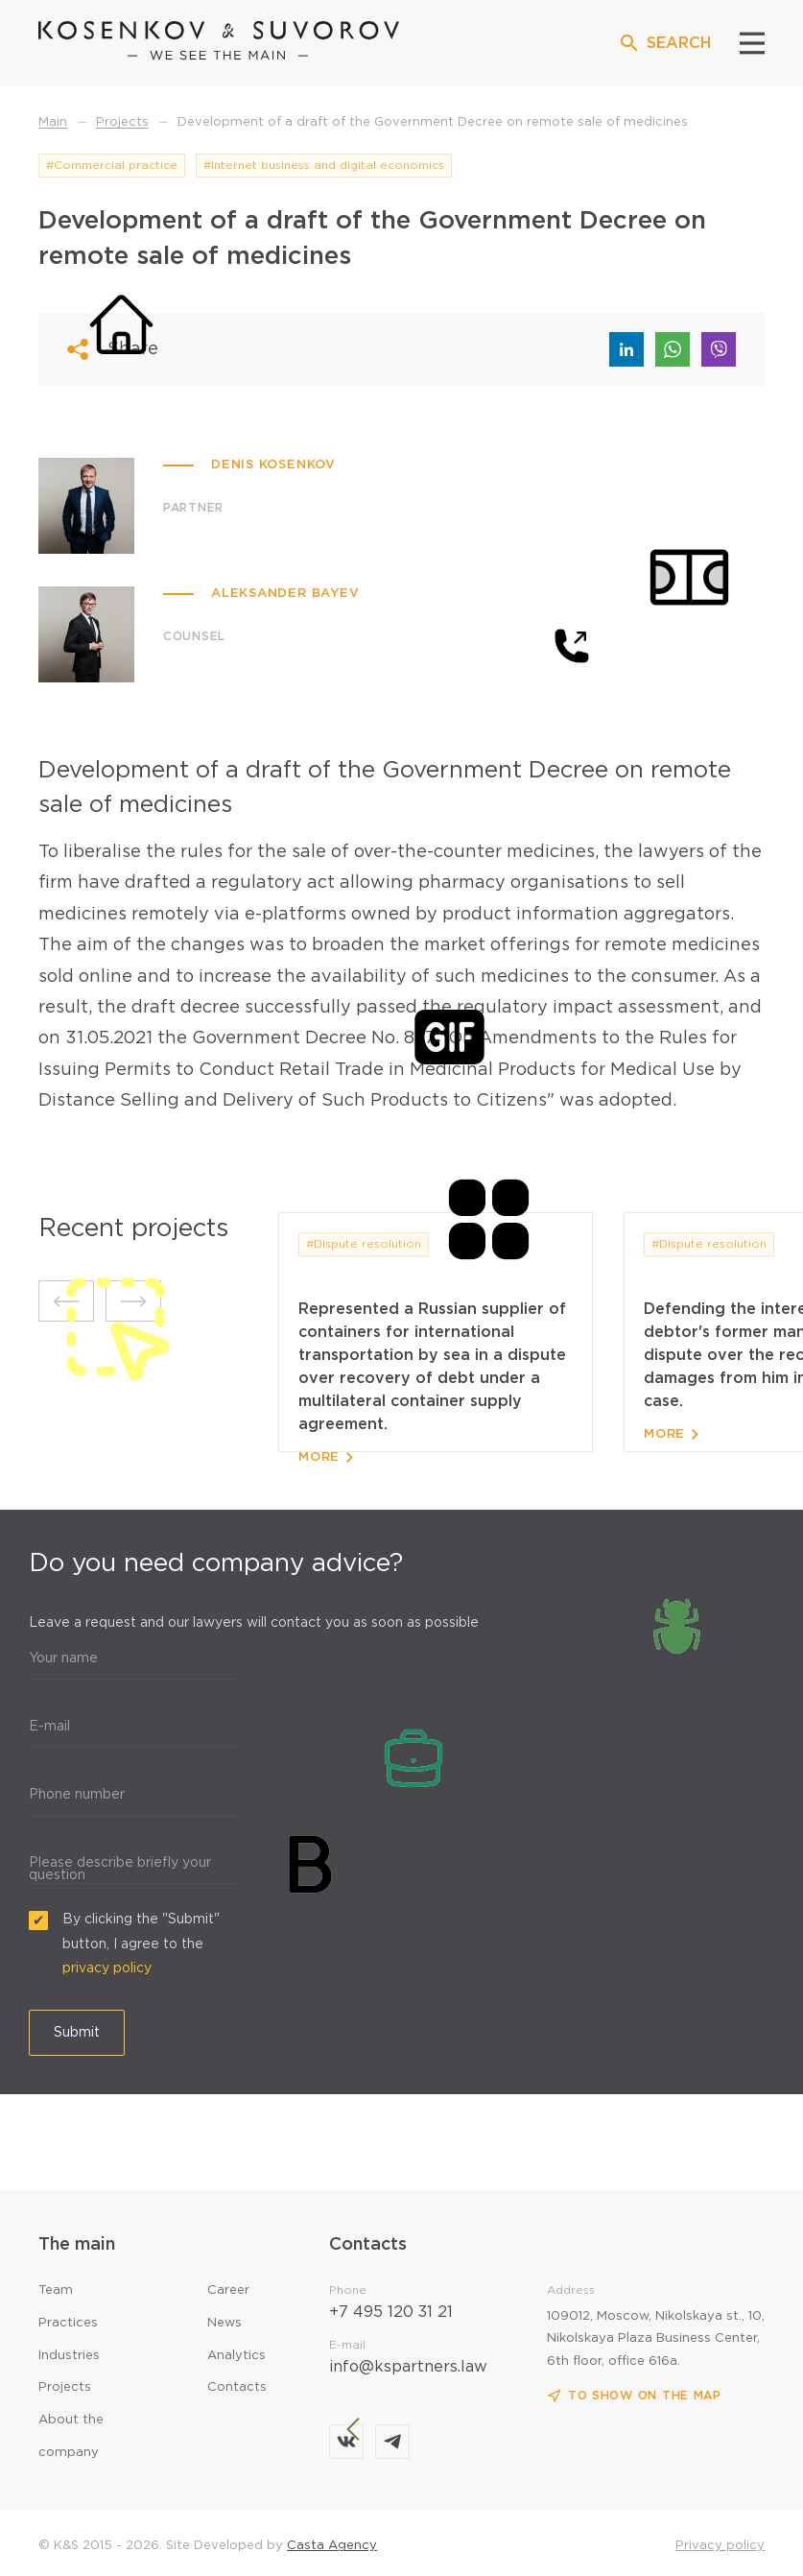 Image resolution: width=803 pixels, height=2576 pixels. What do you see at coordinates (449, 1037) in the screenshot?
I see `insert a GIF into your message` at bounding box center [449, 1037].